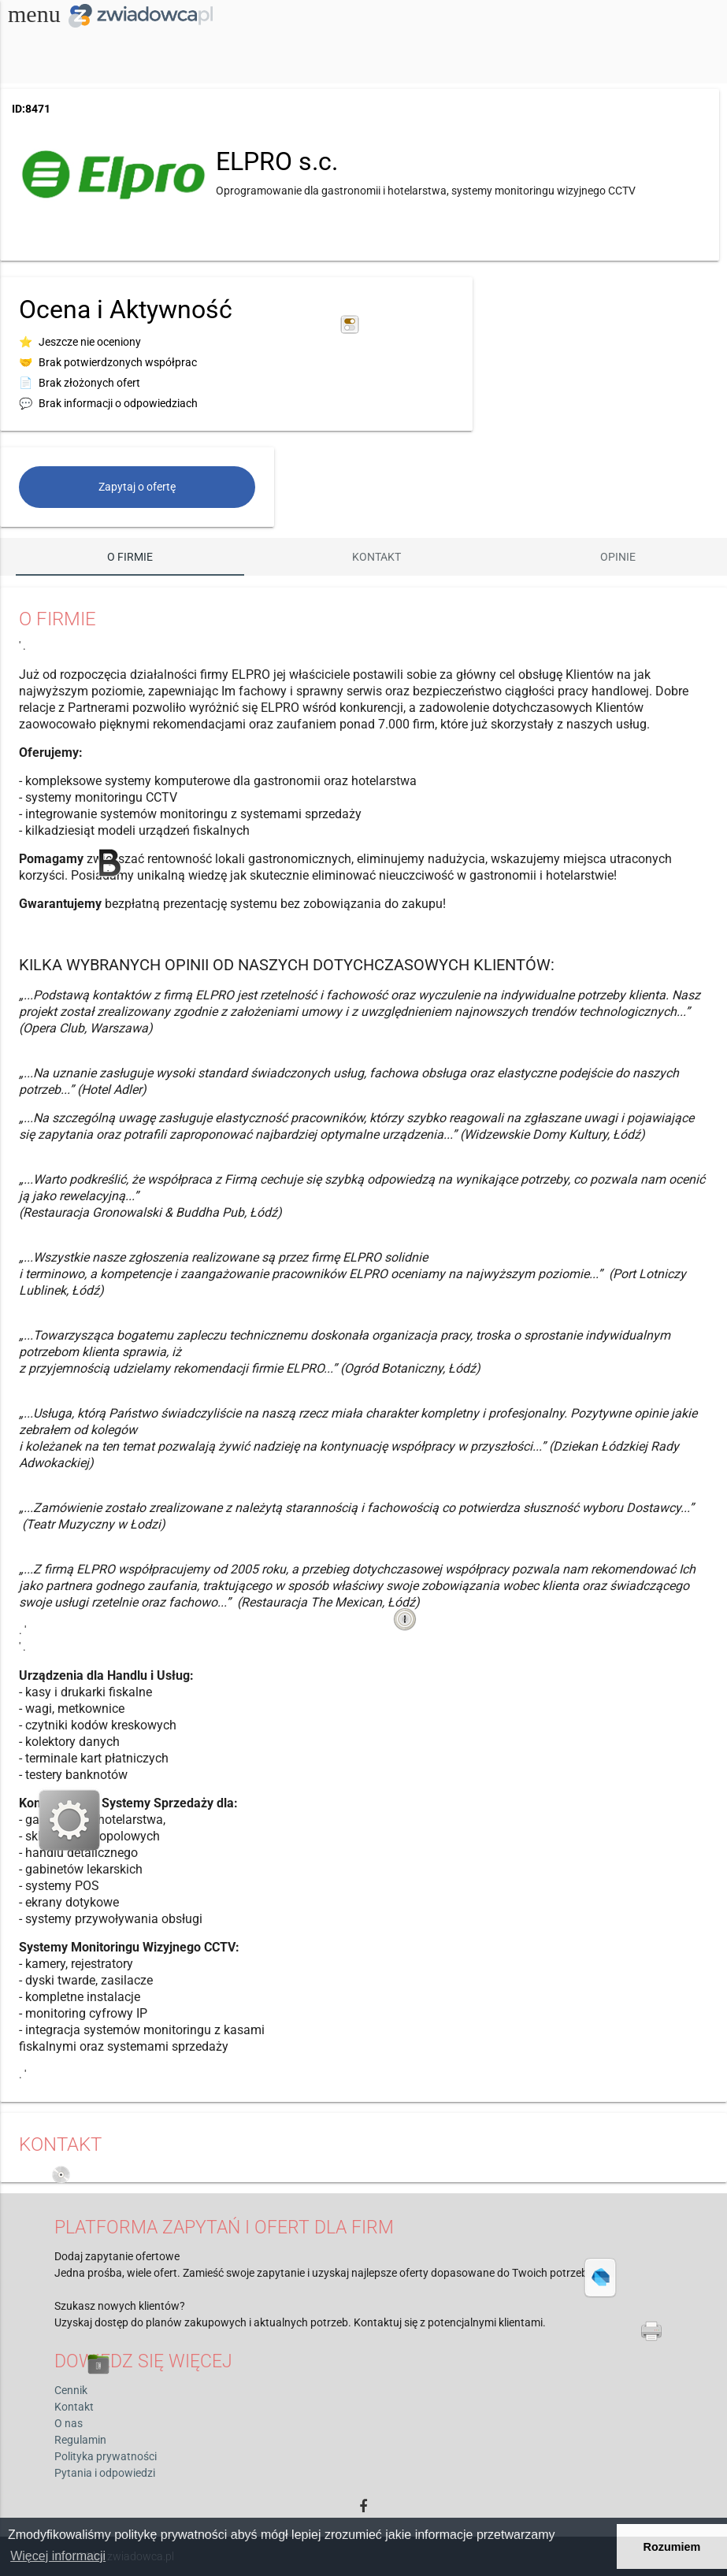 This screenshot has height=2576, width=727. What do you see at coordinates (109, 862) in the screenshot?
I see `apply bold formatting to selected text` at bounding box center [109, 862].